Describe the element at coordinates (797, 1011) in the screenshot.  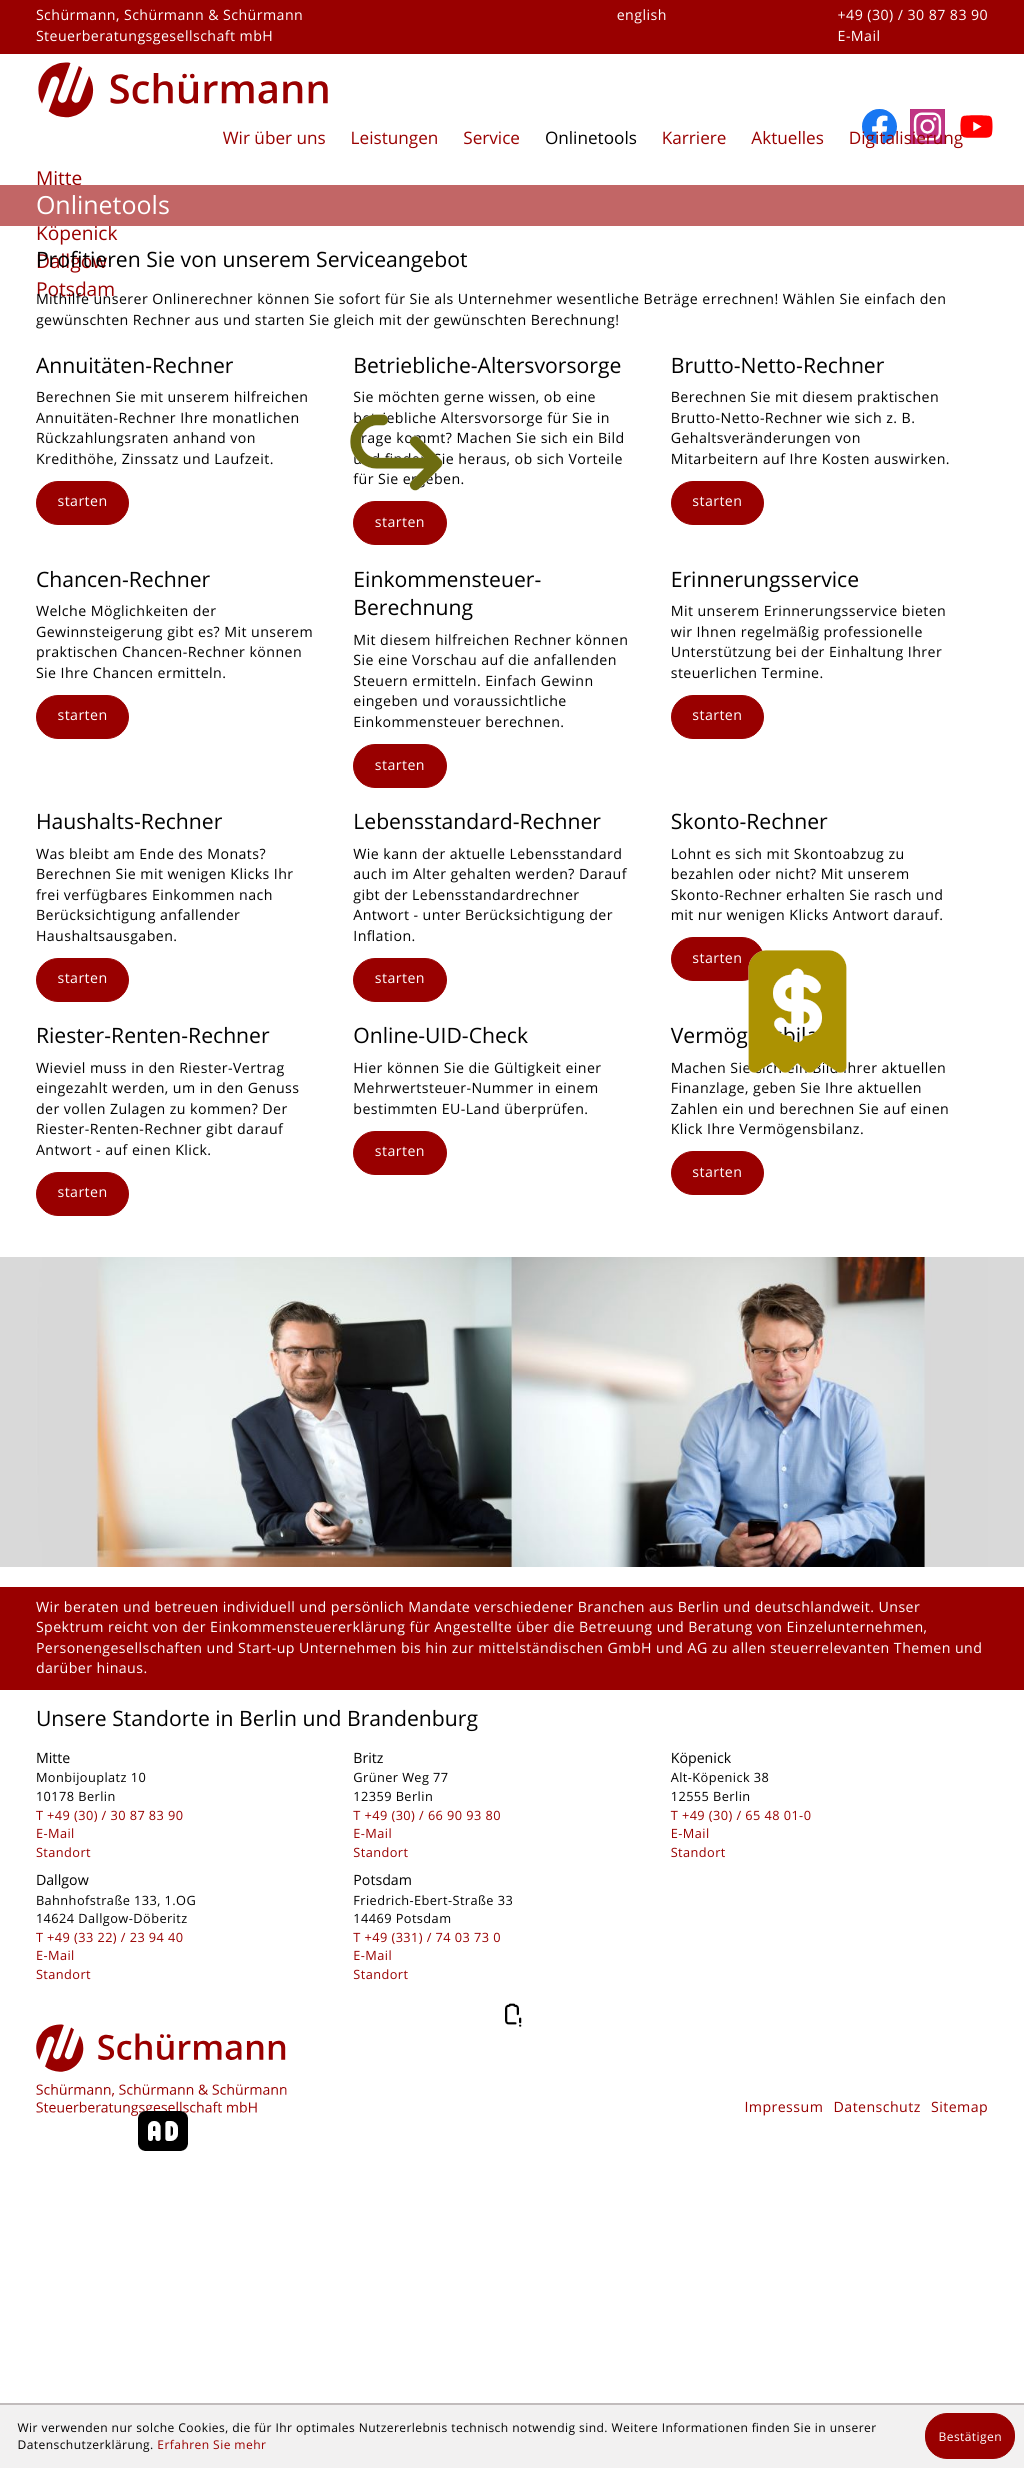
I see `view payment receipt` at that location.